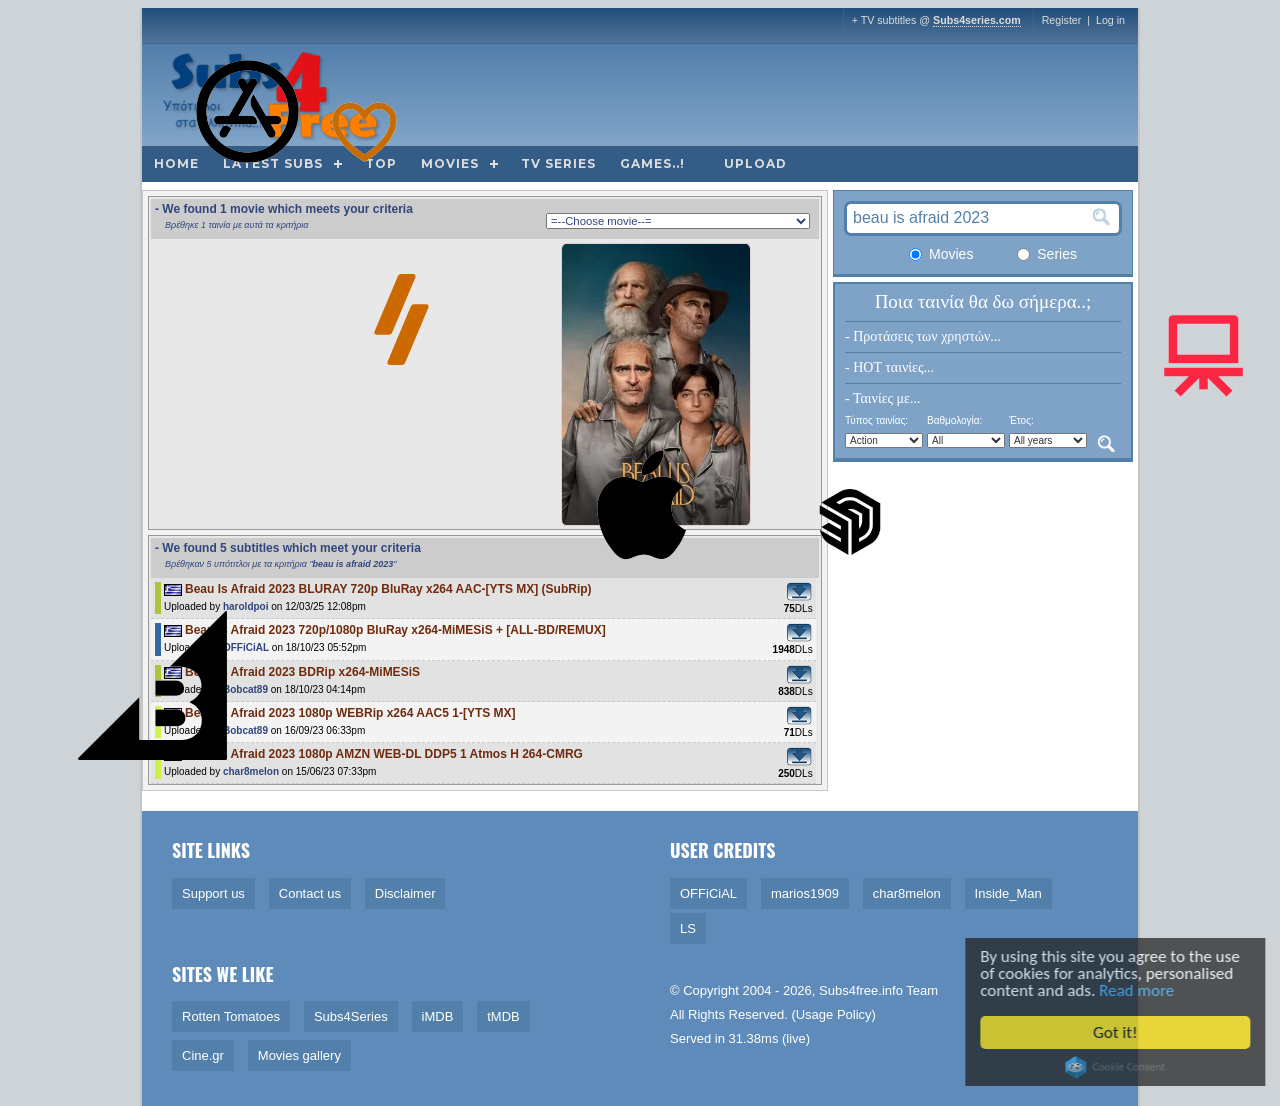 This screenshot has width=1280, height=1106. Describe the element at coordinates (401, 319) in the screenshot. I see `open Winamp media player` at that location.